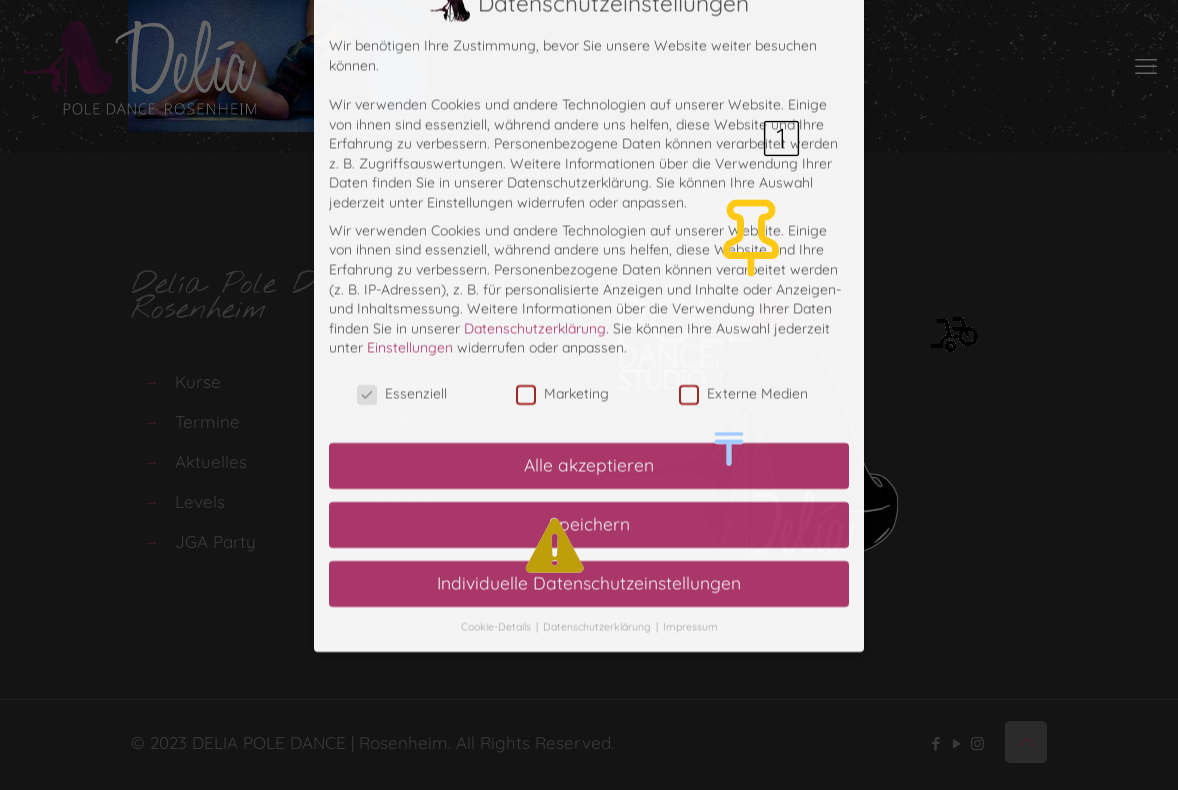 The image size is (1178, 790). What do you see at coordinates (781, 138) in the screenshot?
I see `indicates the first step in a process` at bounding box center [781, 138].